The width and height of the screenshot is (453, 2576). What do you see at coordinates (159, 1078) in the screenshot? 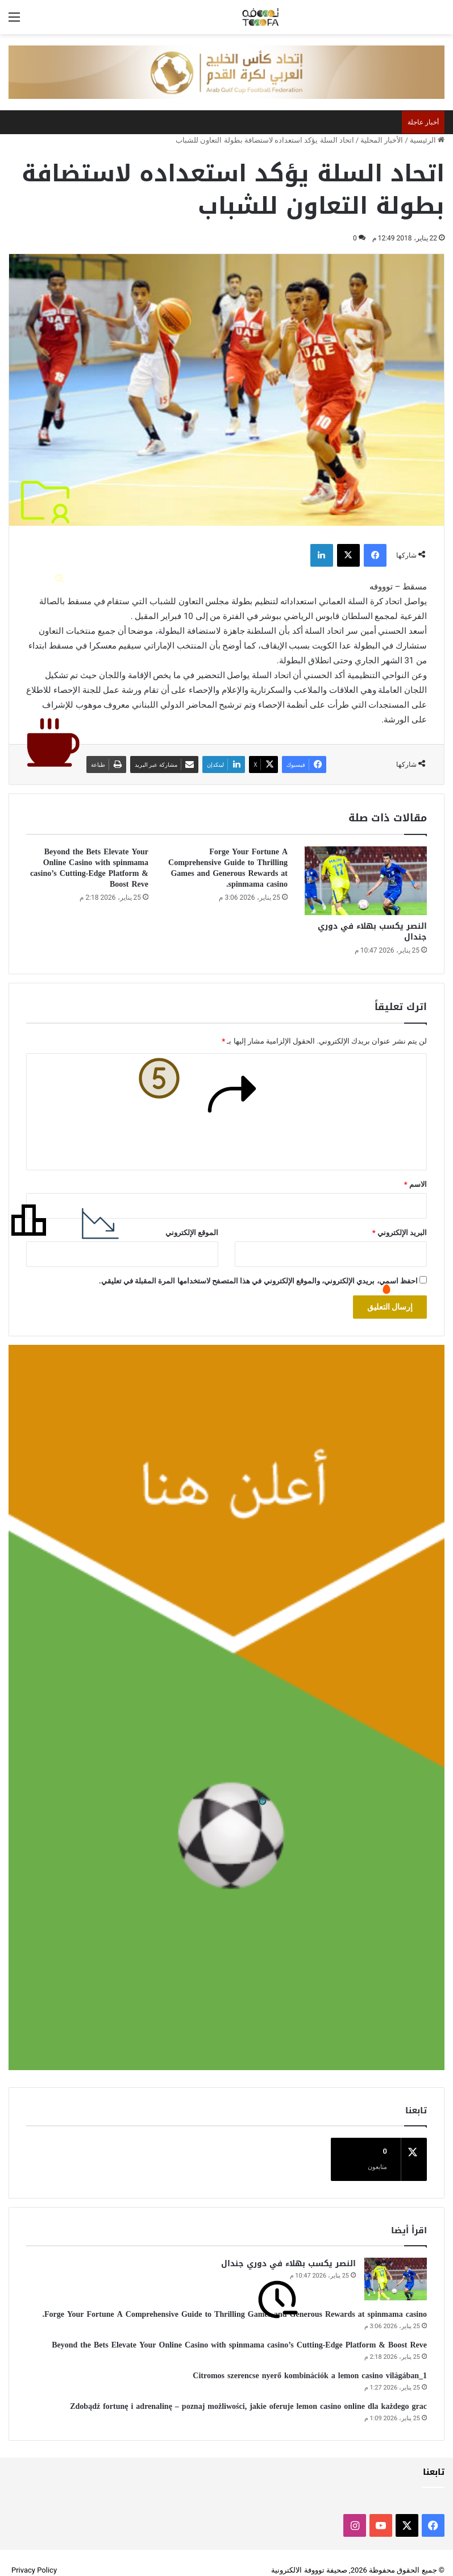
I see `indicates step five in a multi-step process` at bounding box center [159, 1078].